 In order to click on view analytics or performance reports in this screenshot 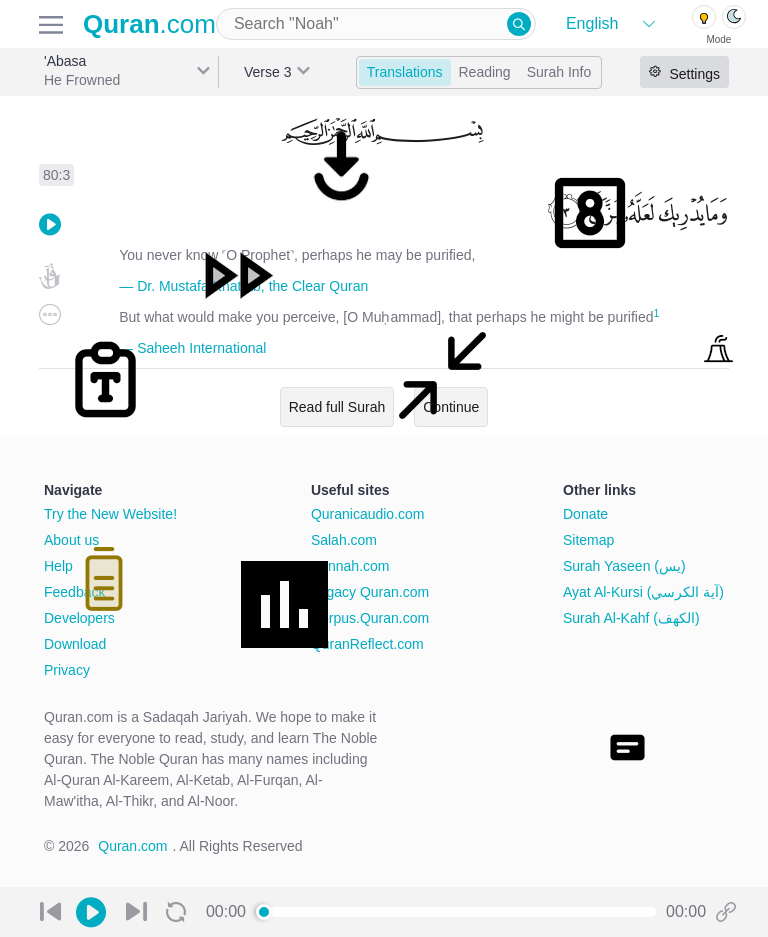, I will do `click(284, 604)`.